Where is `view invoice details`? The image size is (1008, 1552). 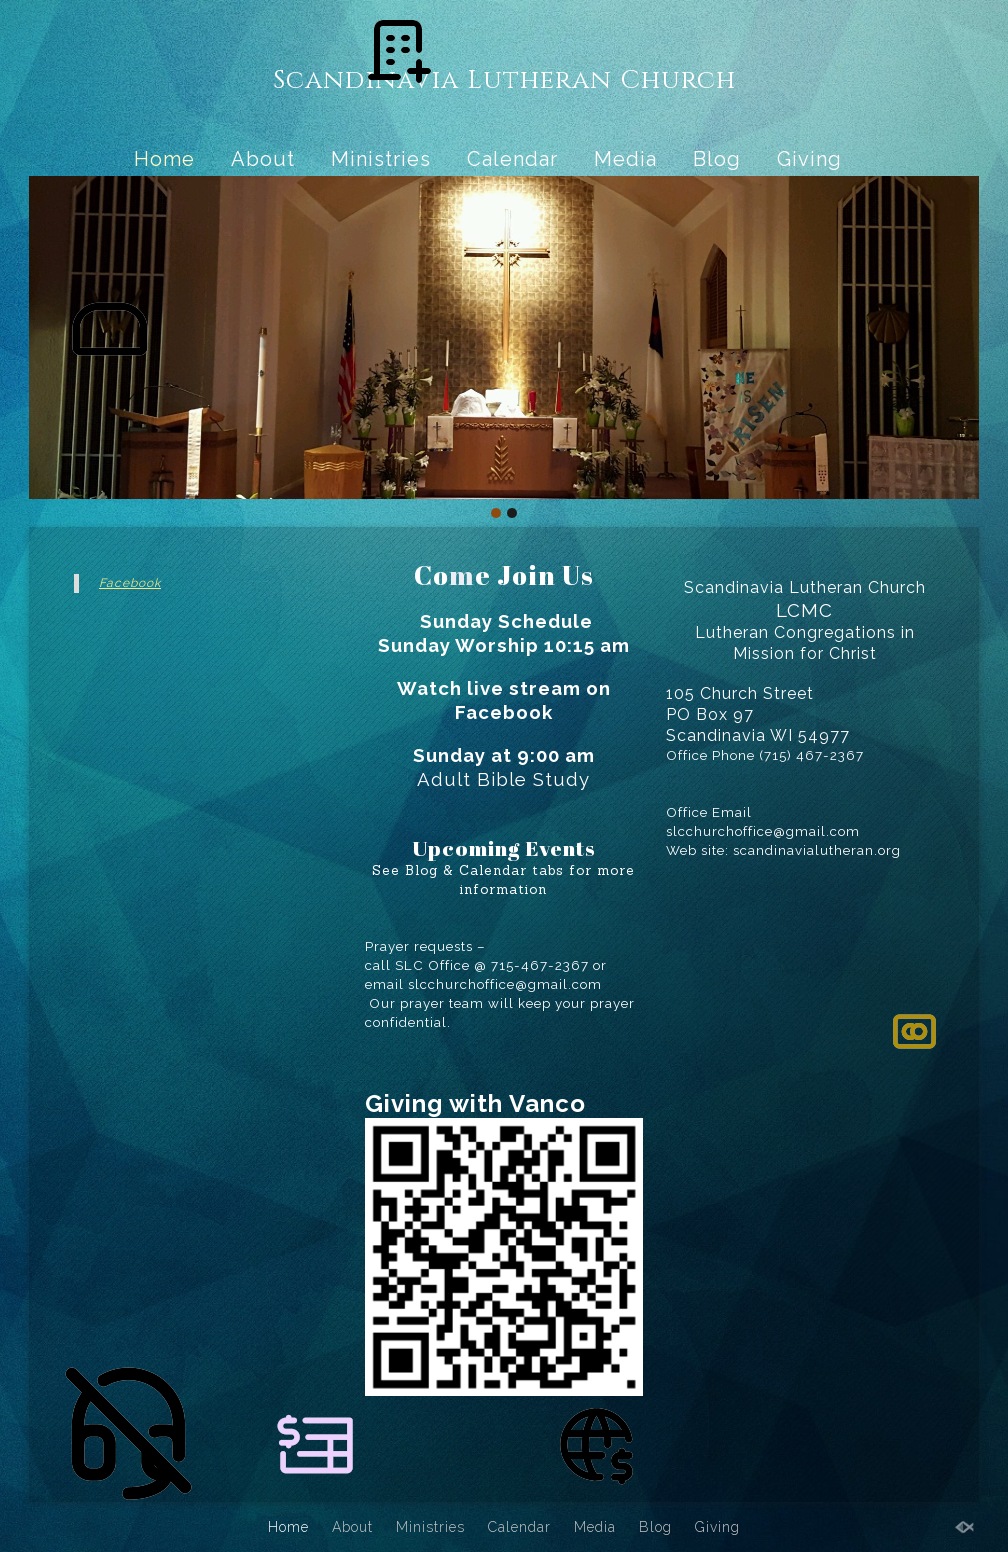 view invoice details is located at coordinates (316, 1445).